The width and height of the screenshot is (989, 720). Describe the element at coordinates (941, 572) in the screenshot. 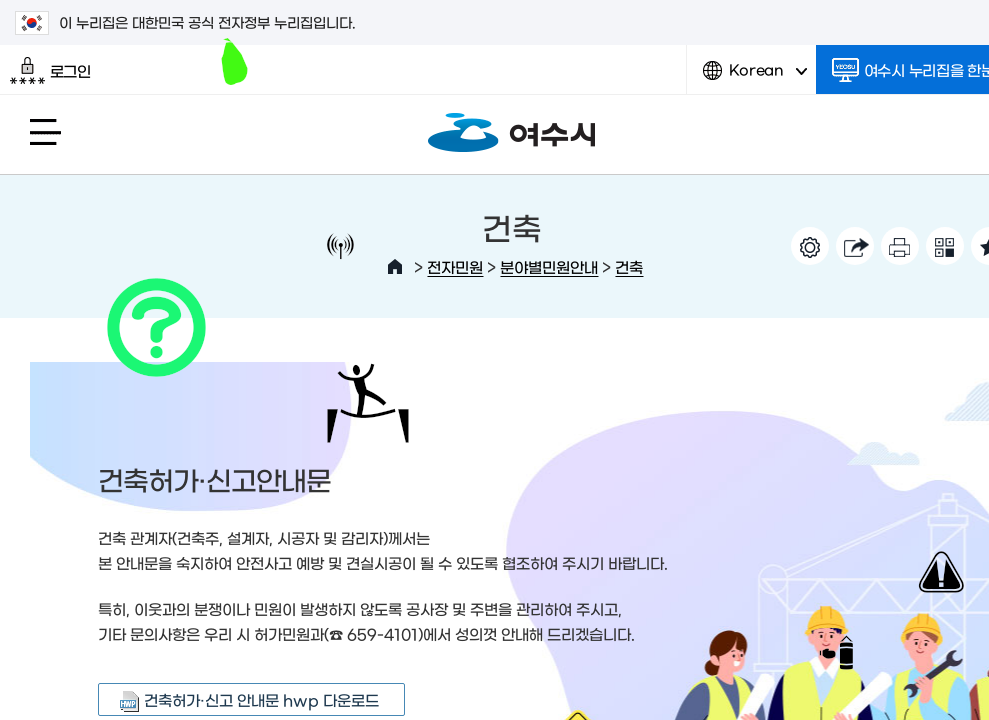

I see `warning or hazard alert indicator` at that location.